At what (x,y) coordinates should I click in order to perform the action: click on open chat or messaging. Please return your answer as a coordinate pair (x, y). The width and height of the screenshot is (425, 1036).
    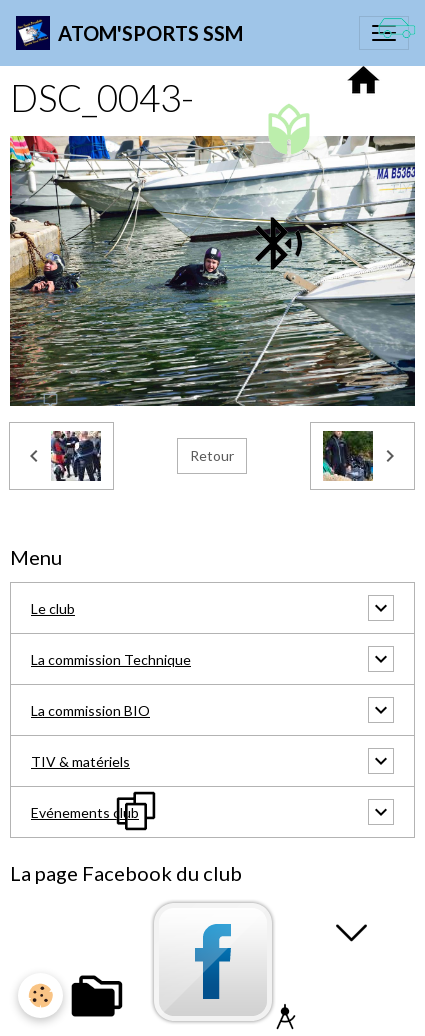
    Looking at the image, I should click on (50, 399).